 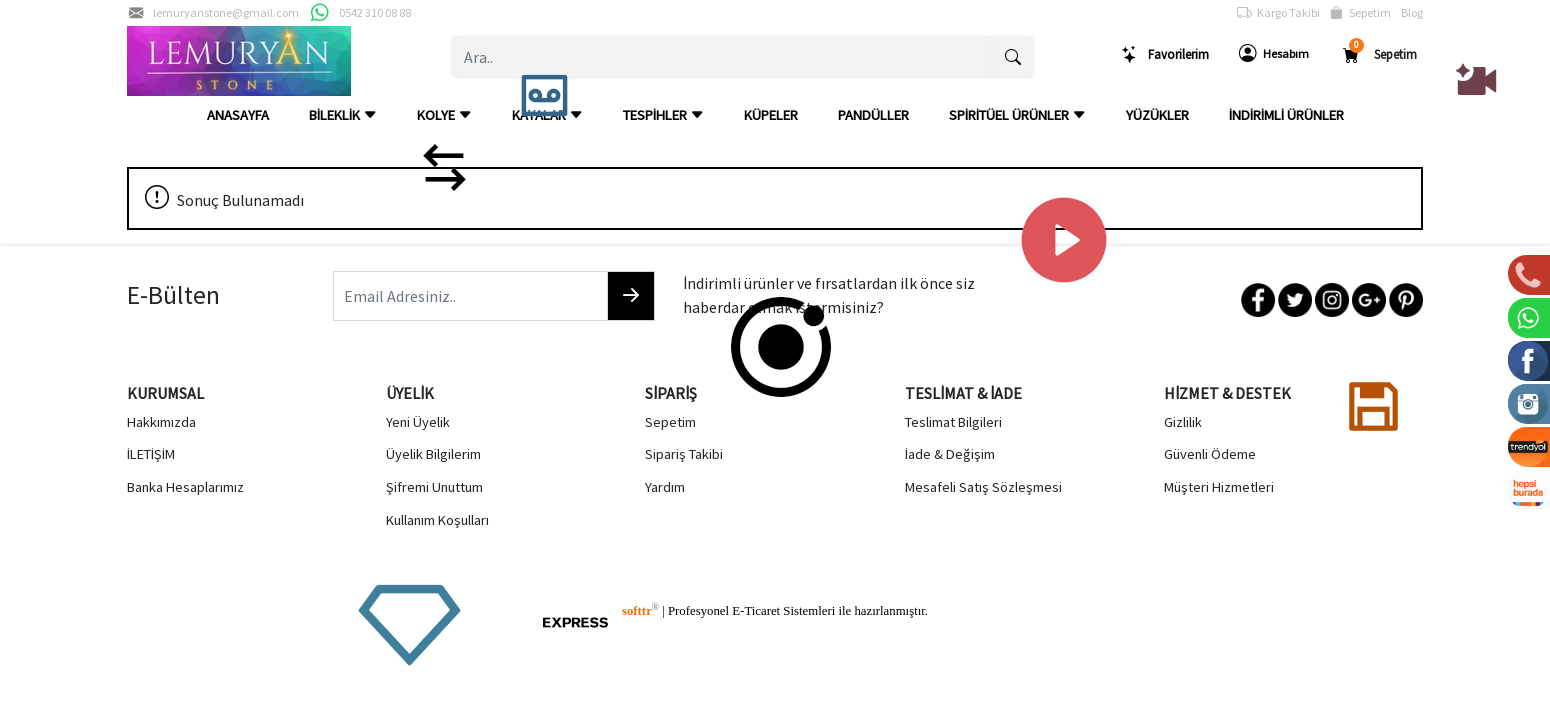 What do you see at coordinates (1477, 81) in the screenshot?
I see `enable AI-powered video features` at bounding box center [1477, 81].